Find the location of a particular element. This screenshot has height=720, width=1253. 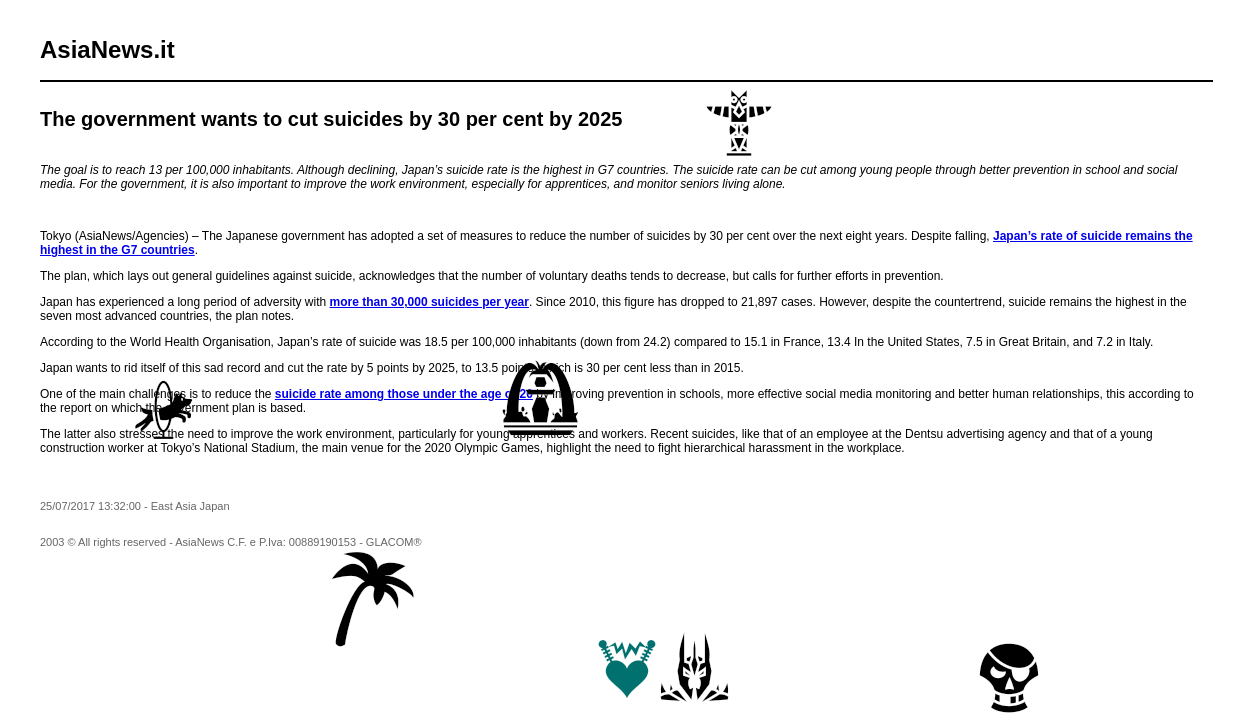

view health or vitality status in a game is located at coordinates (627, 669).